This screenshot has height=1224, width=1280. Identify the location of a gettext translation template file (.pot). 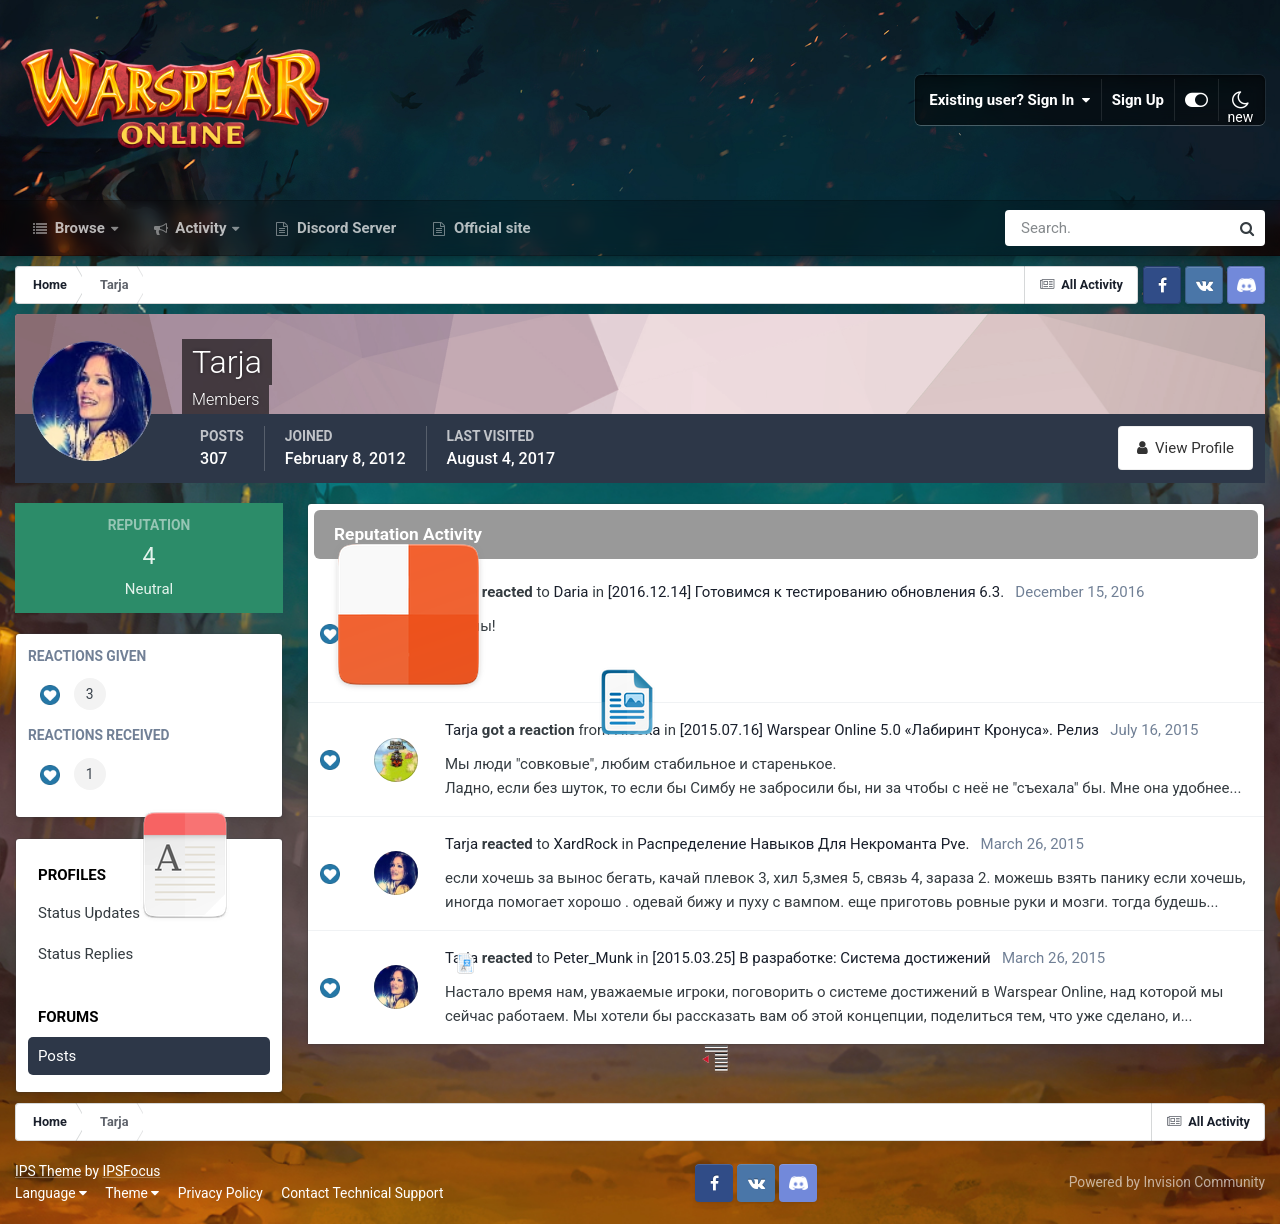
(465, 963).